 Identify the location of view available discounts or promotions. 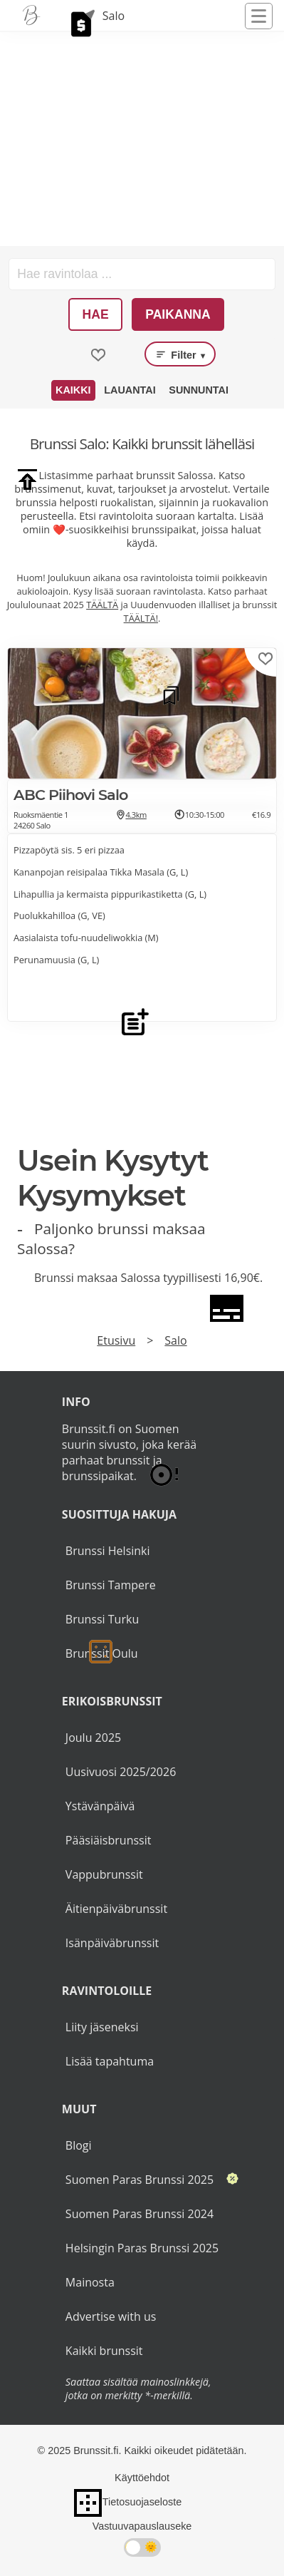
(232, 2178).